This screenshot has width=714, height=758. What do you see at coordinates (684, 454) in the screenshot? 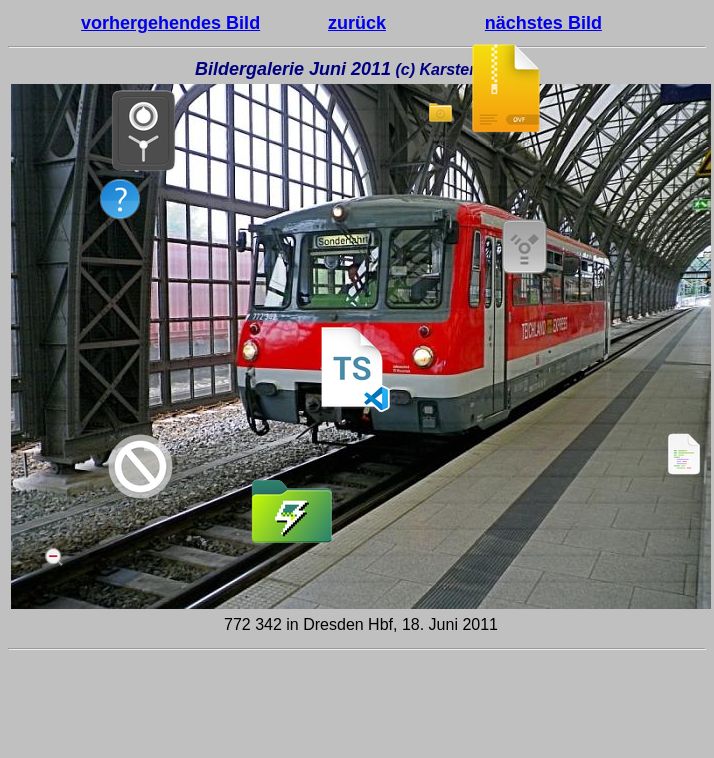
I see `a COBOL source code file` at bounding box center [684, 454].